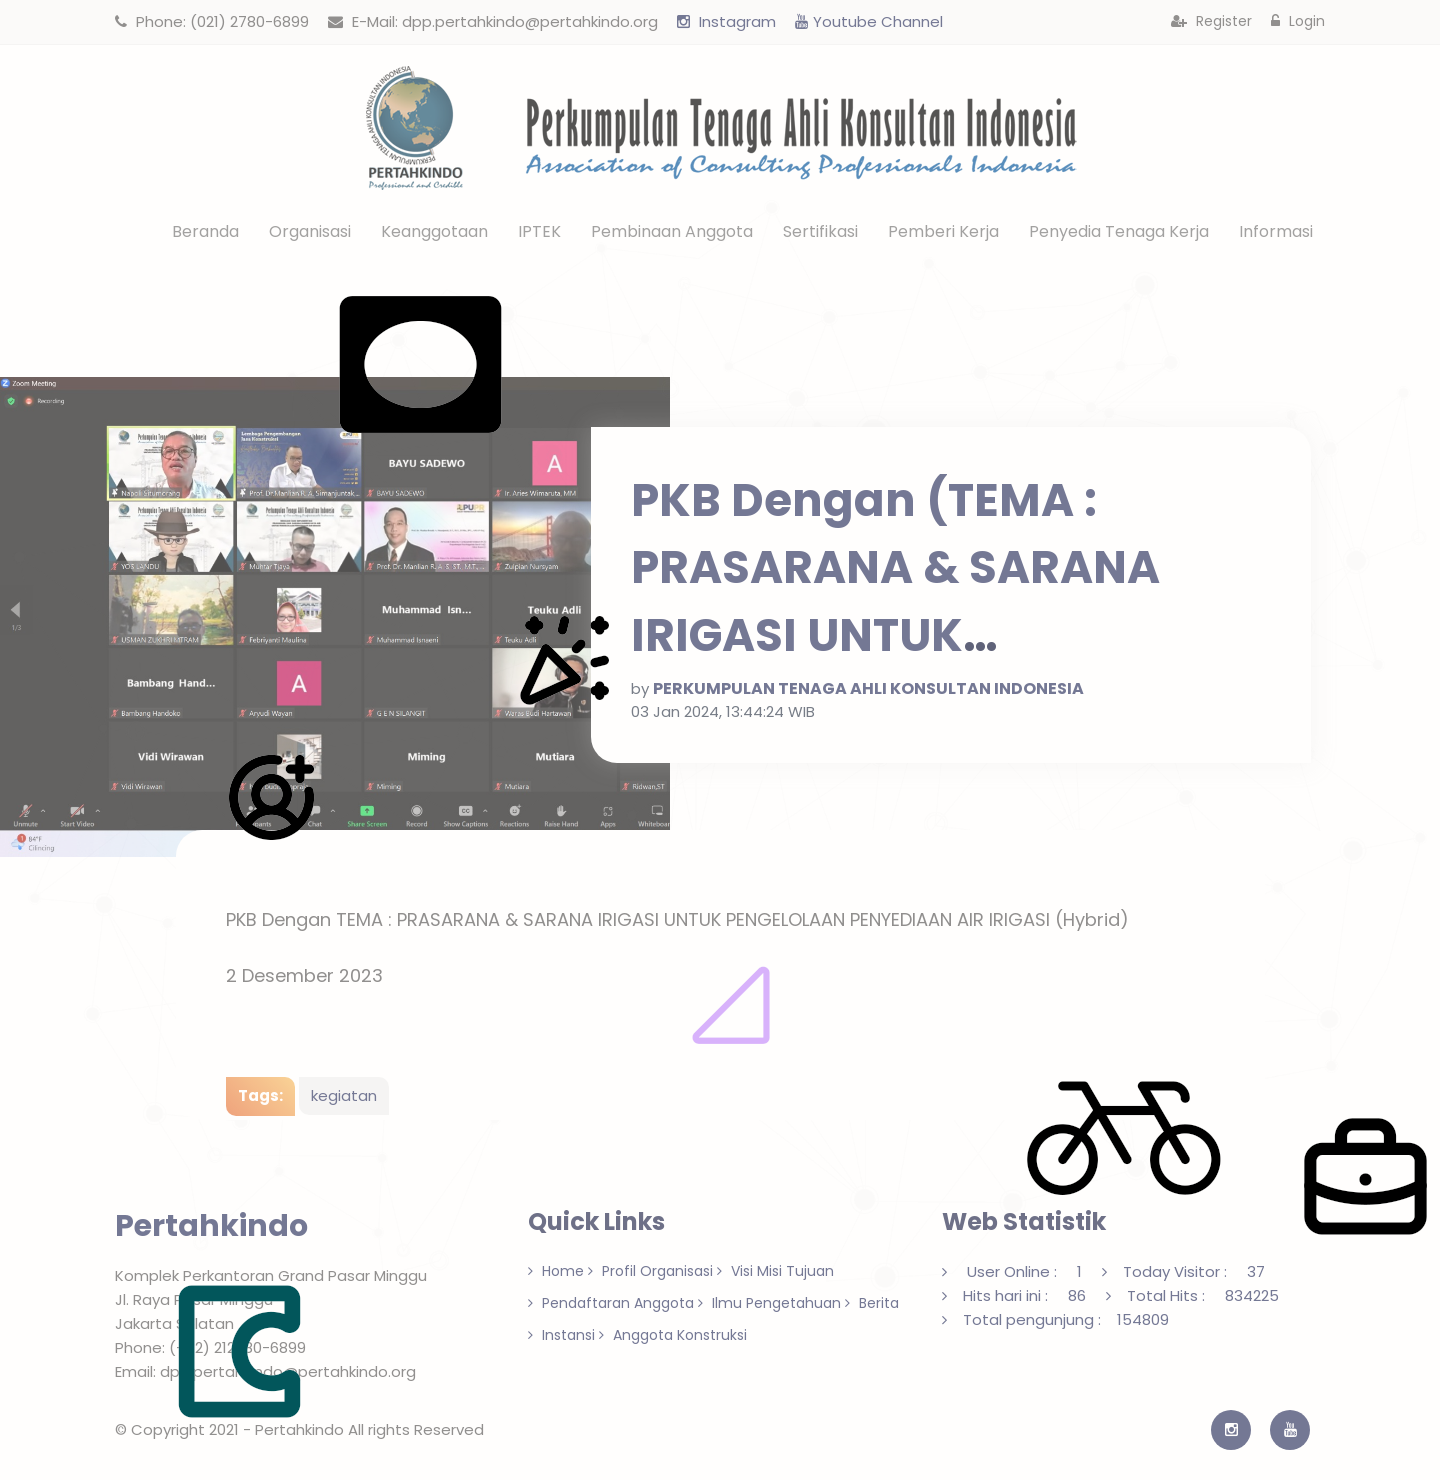 Image resolution: width=1440 pixels, height=1480 pixels. I want to click on open coda app, so click(239, 1351).